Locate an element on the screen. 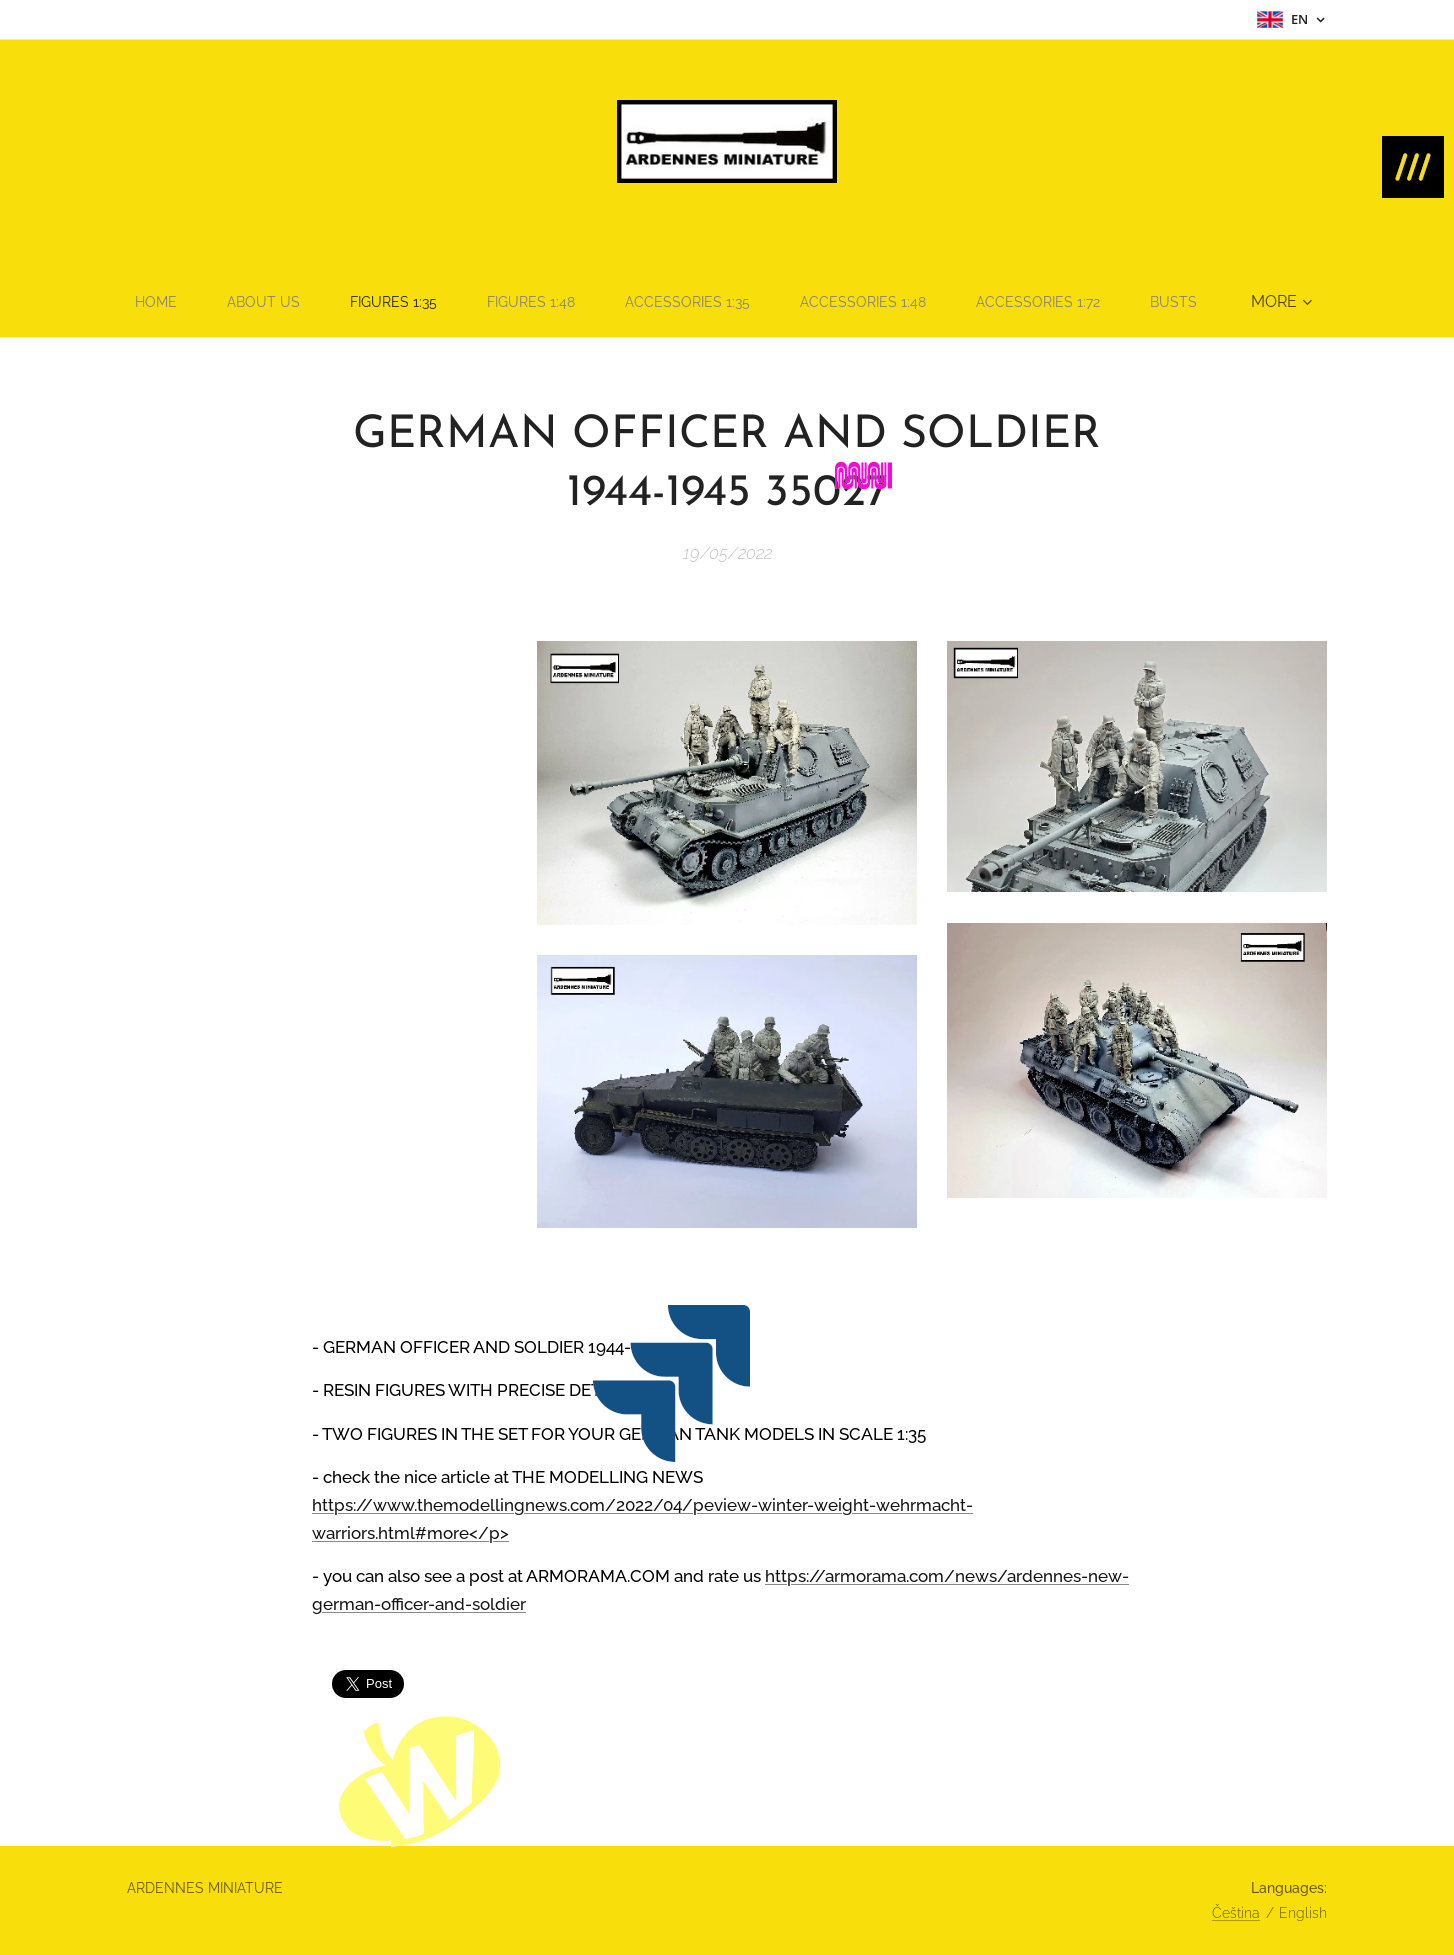  san francisco municipal railway (muni) logo is located at coordinates (863, 475).